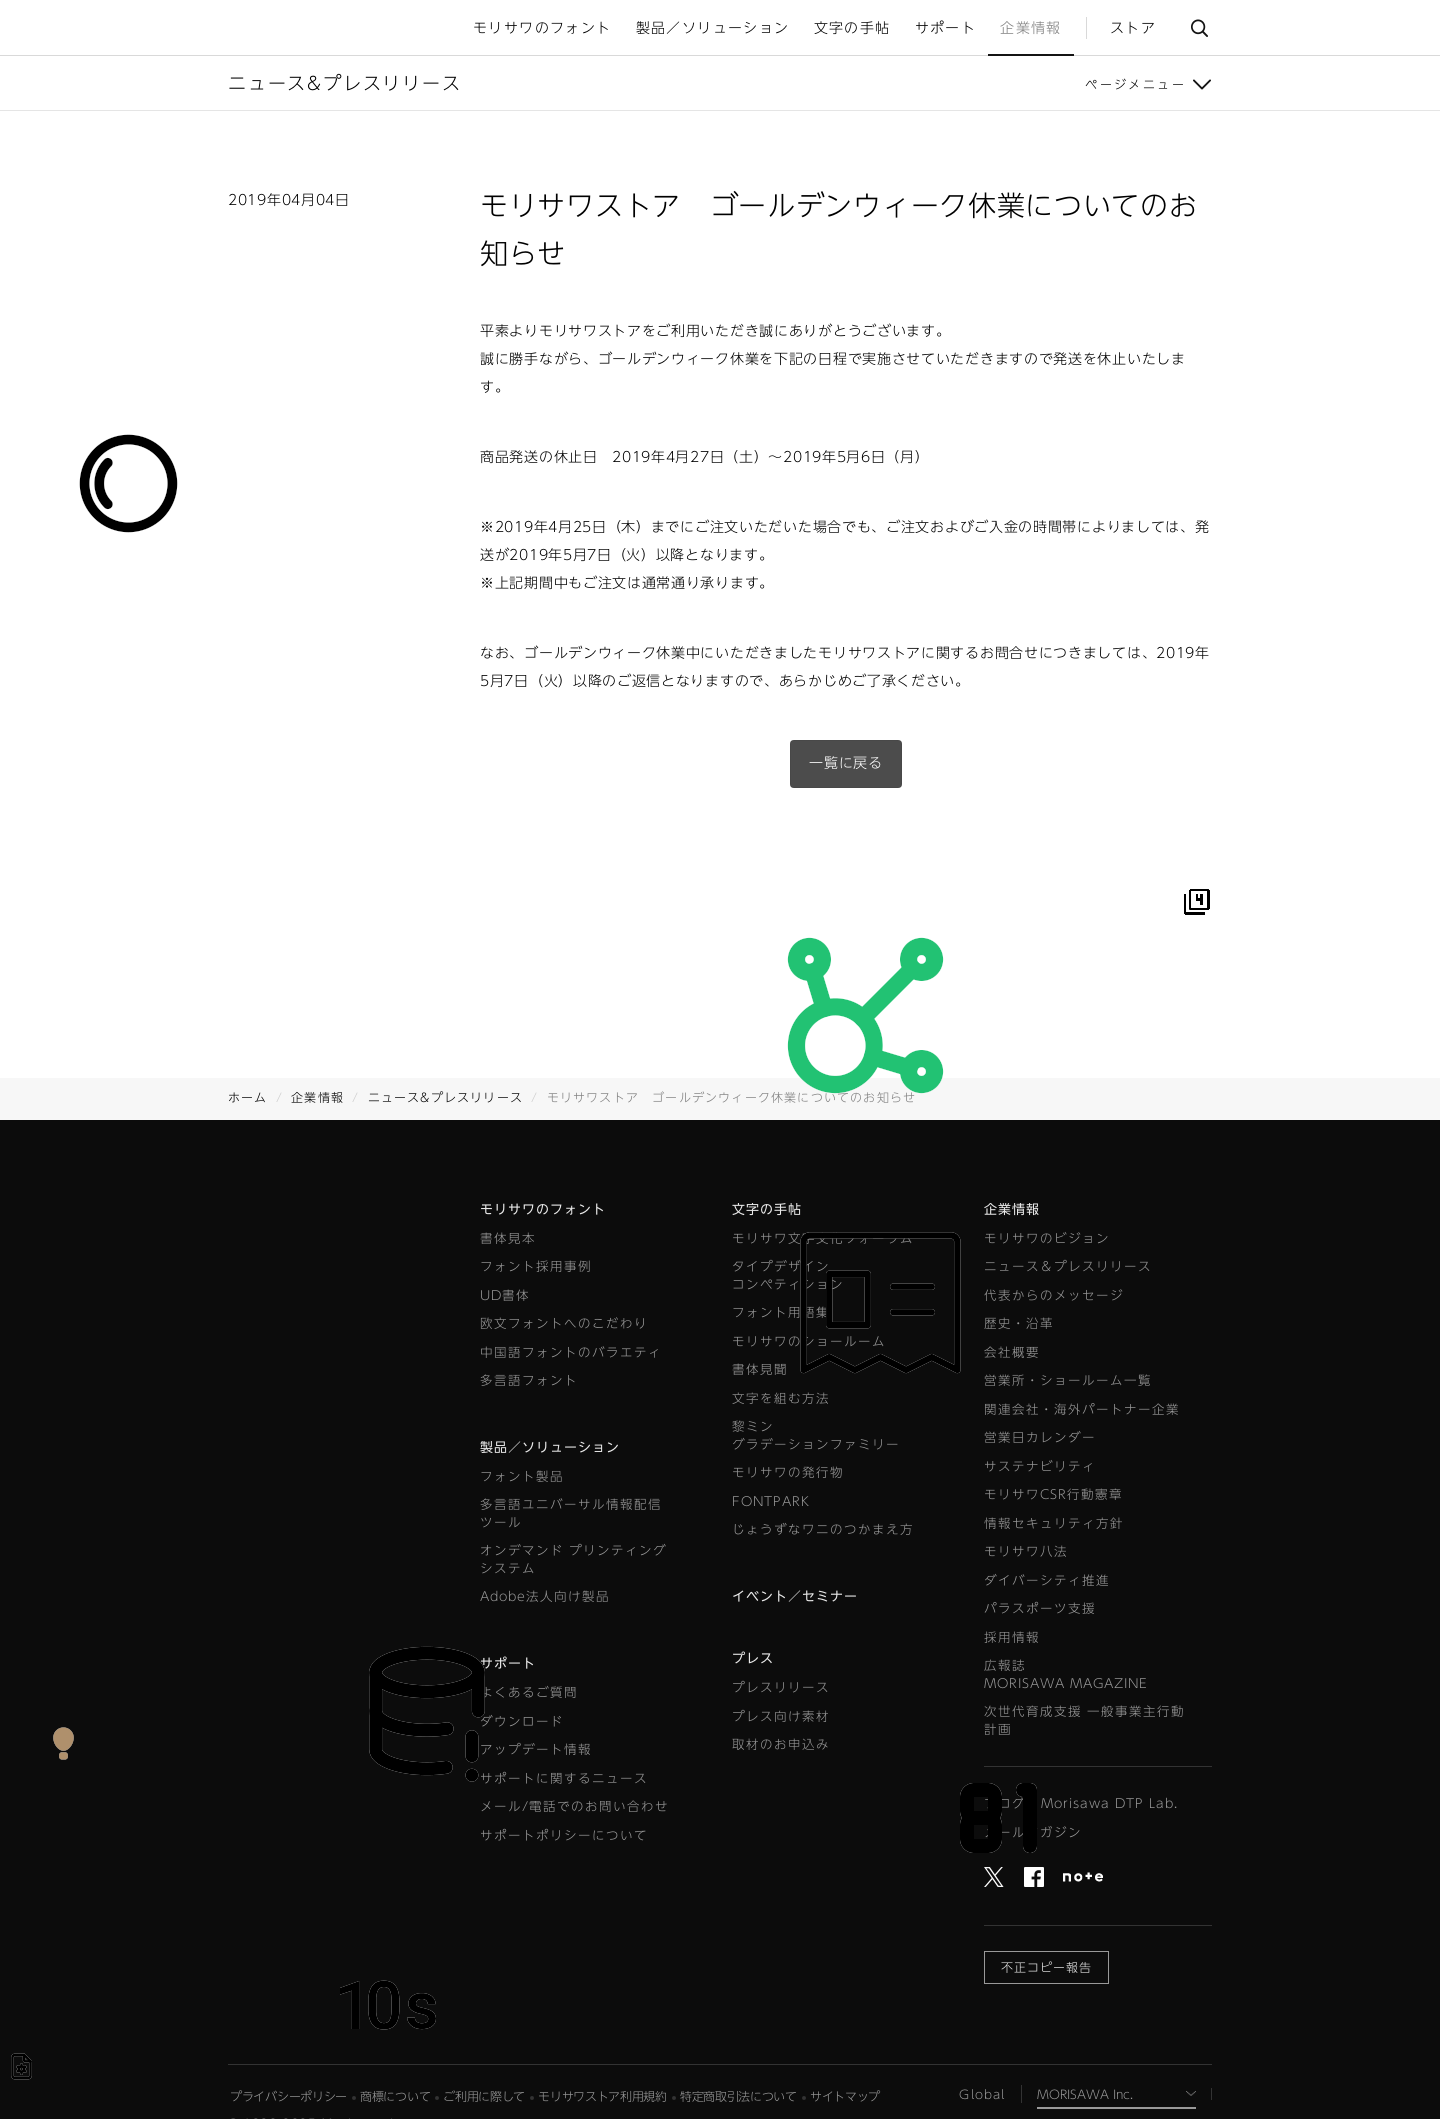  Describe the element at coordinates (1197, 902) in the screenshot. I see `select filter option 4` at that location.